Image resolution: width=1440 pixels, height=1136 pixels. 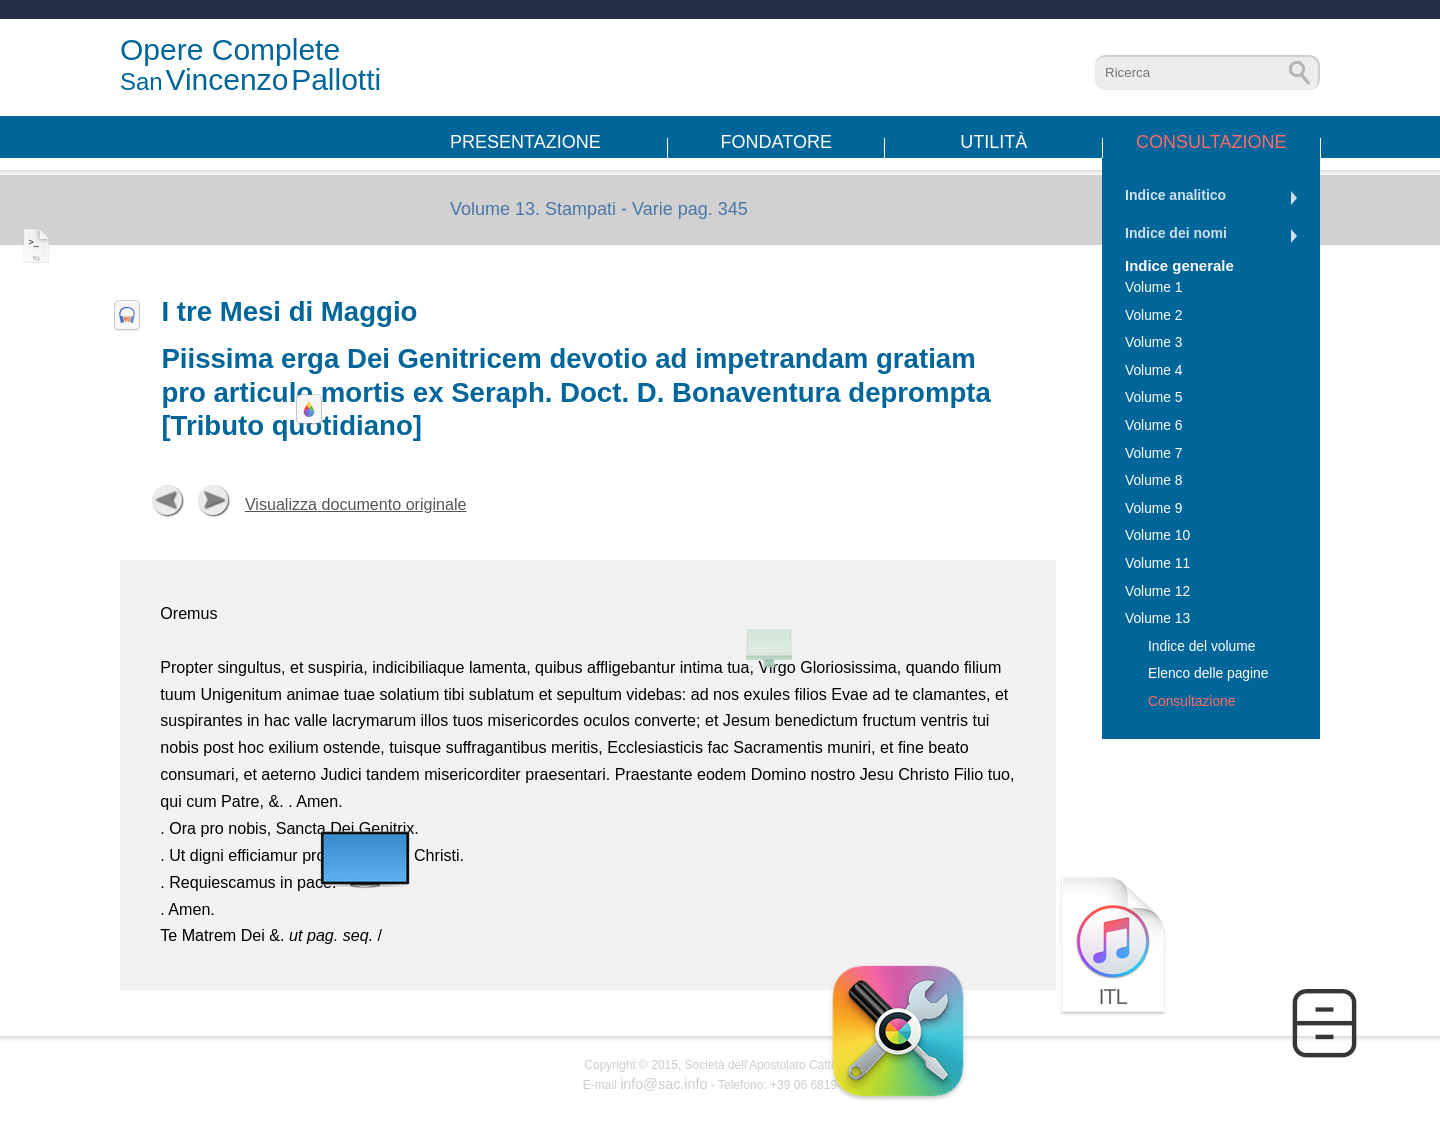 I want to click on an ICC color profile file, so click(x=309, y=409).